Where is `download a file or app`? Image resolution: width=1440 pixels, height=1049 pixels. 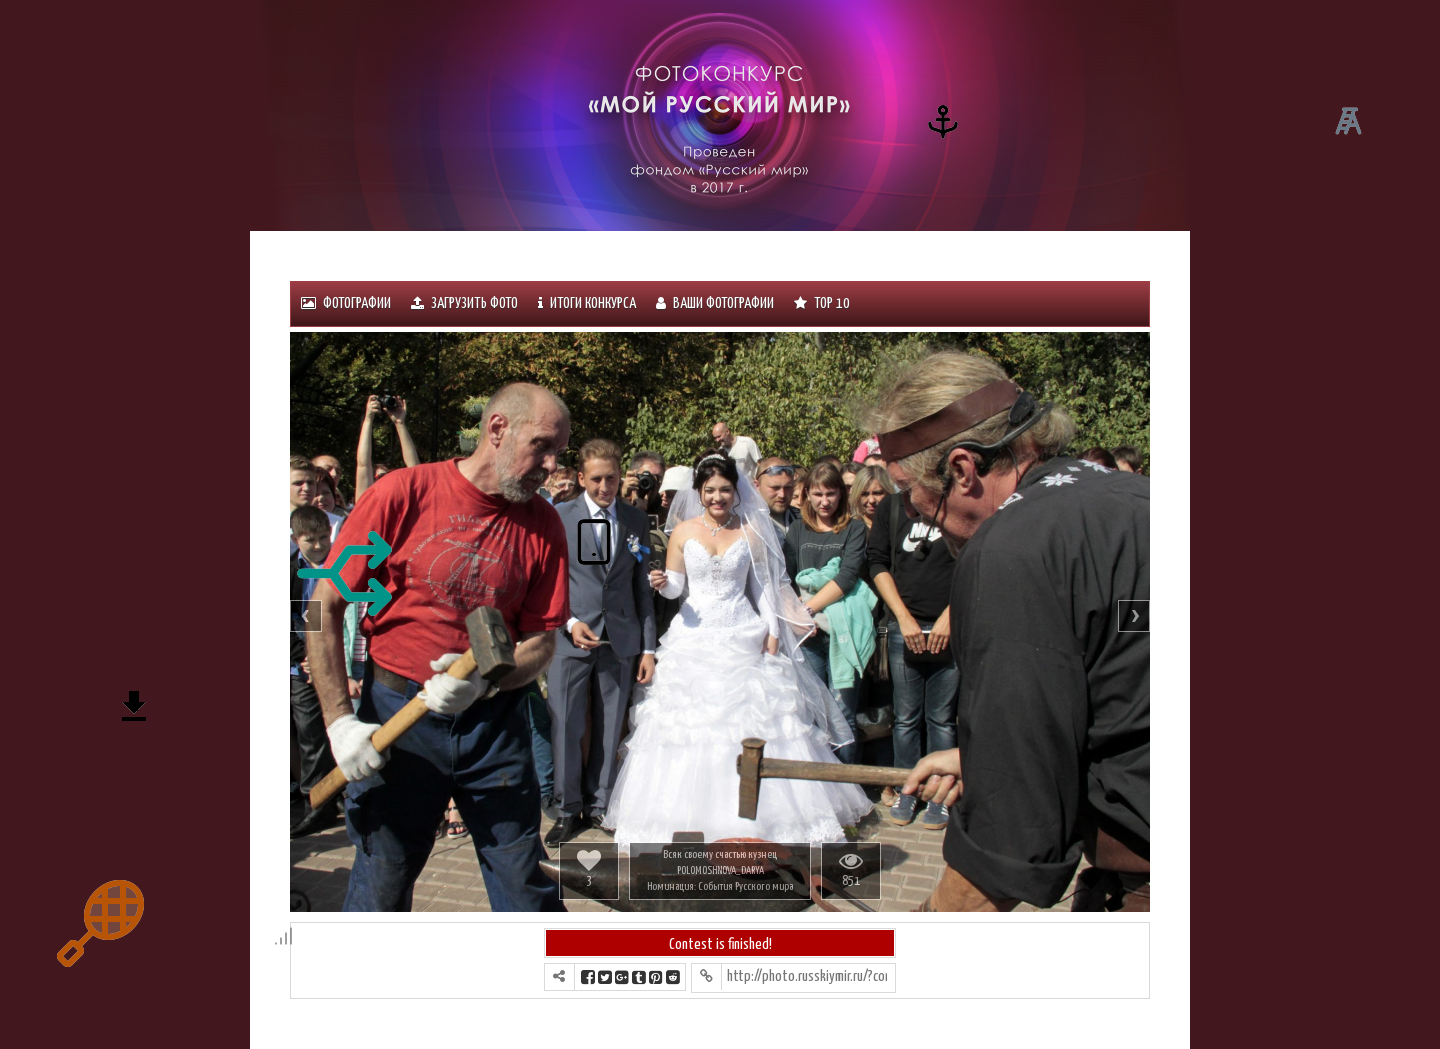
download a file or app is located at coordinates (134, 707).